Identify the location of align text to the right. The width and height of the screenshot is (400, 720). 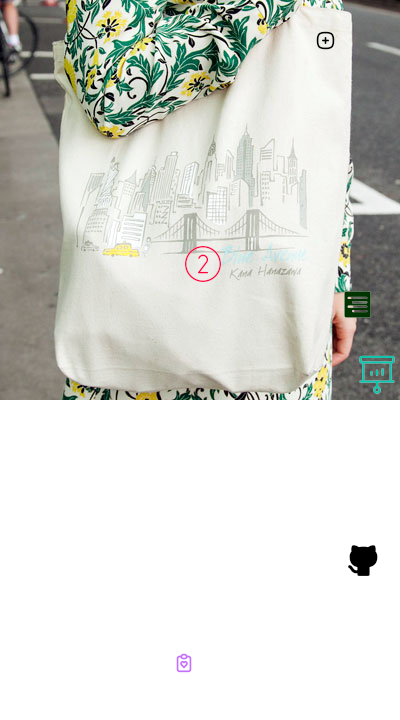
(357, 304).